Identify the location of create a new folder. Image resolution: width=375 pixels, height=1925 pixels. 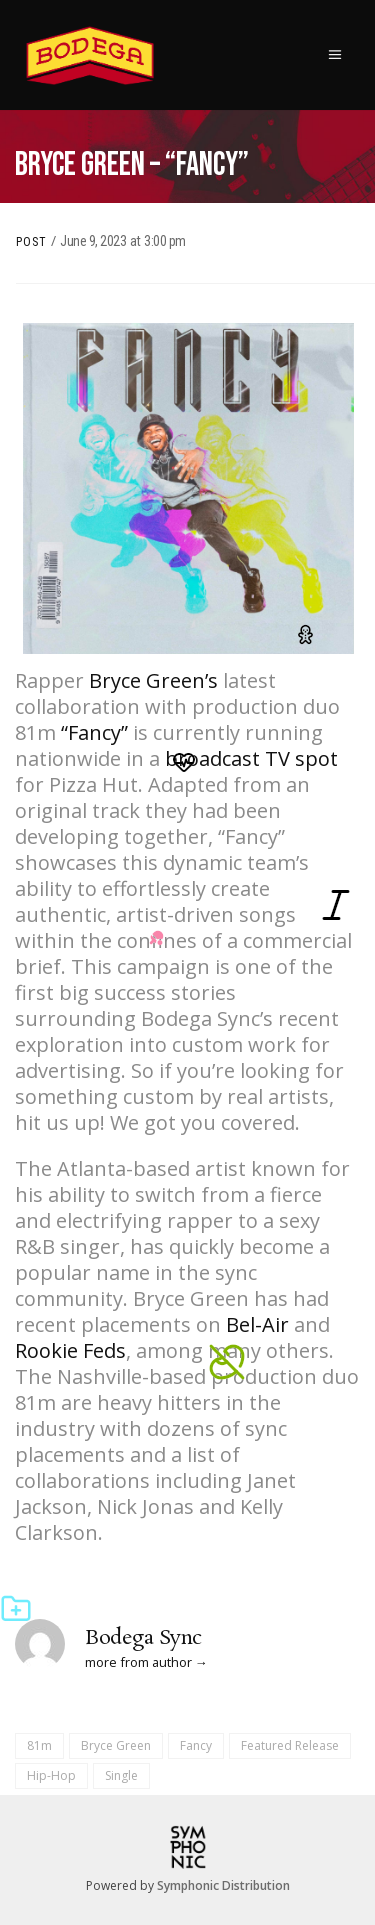
(16, 1609).